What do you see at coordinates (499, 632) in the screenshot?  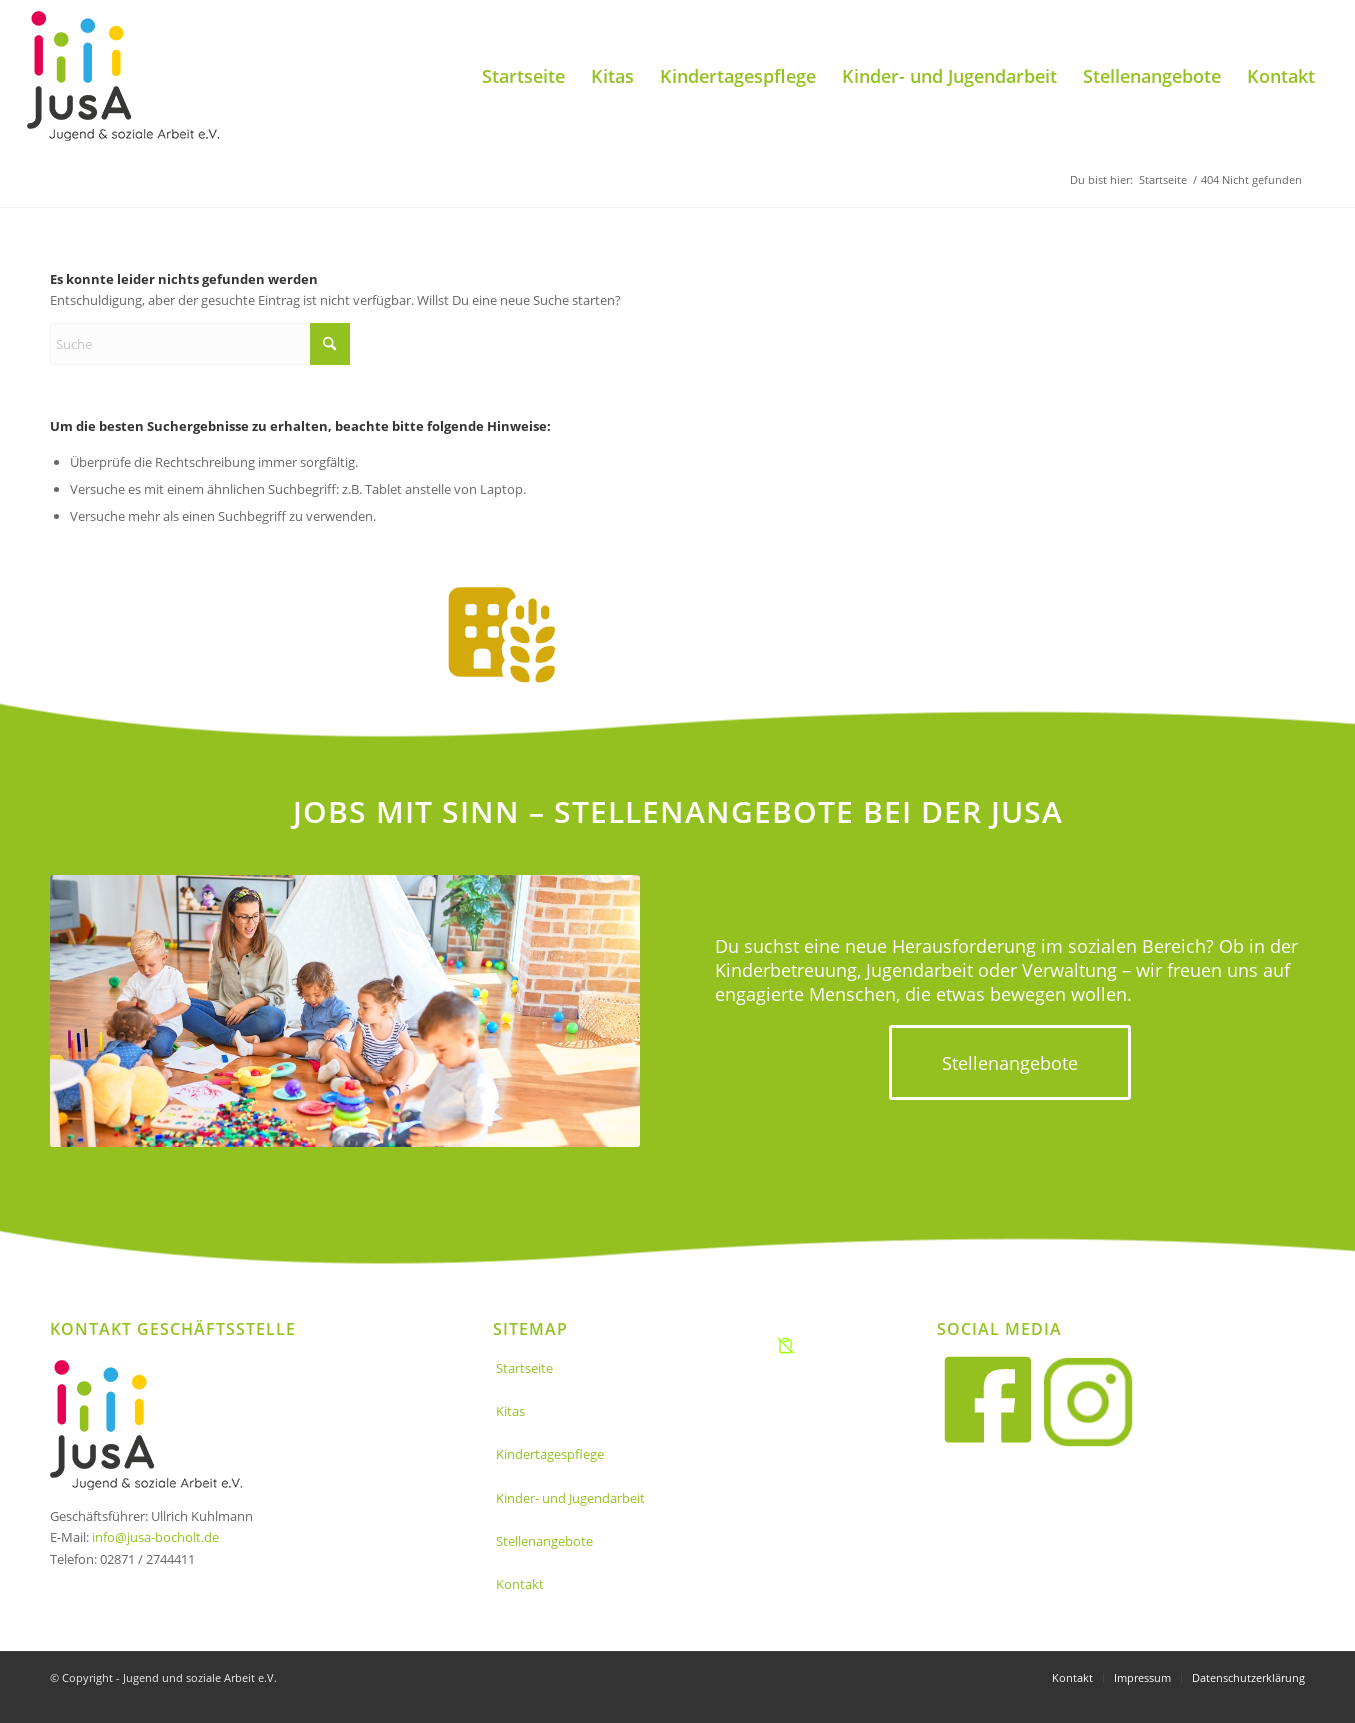 I see `access agricultural or farm management services` at bounding box center [499, 632].